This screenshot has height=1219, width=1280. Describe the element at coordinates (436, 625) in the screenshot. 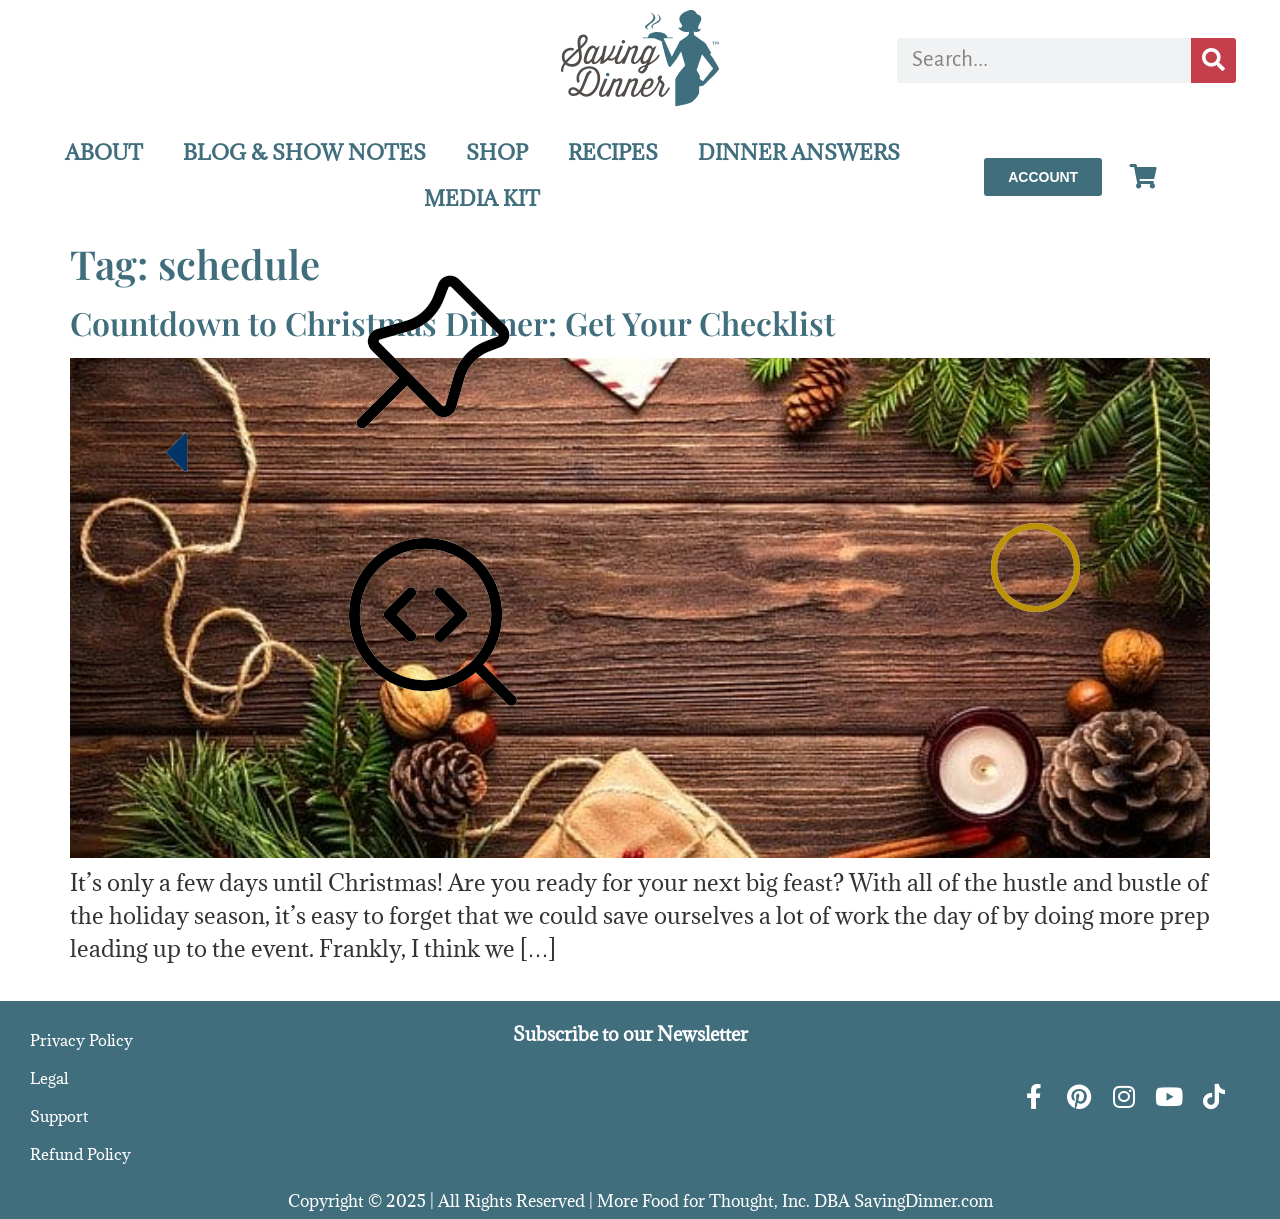

I see `scan or analyze code for issues` at that location.